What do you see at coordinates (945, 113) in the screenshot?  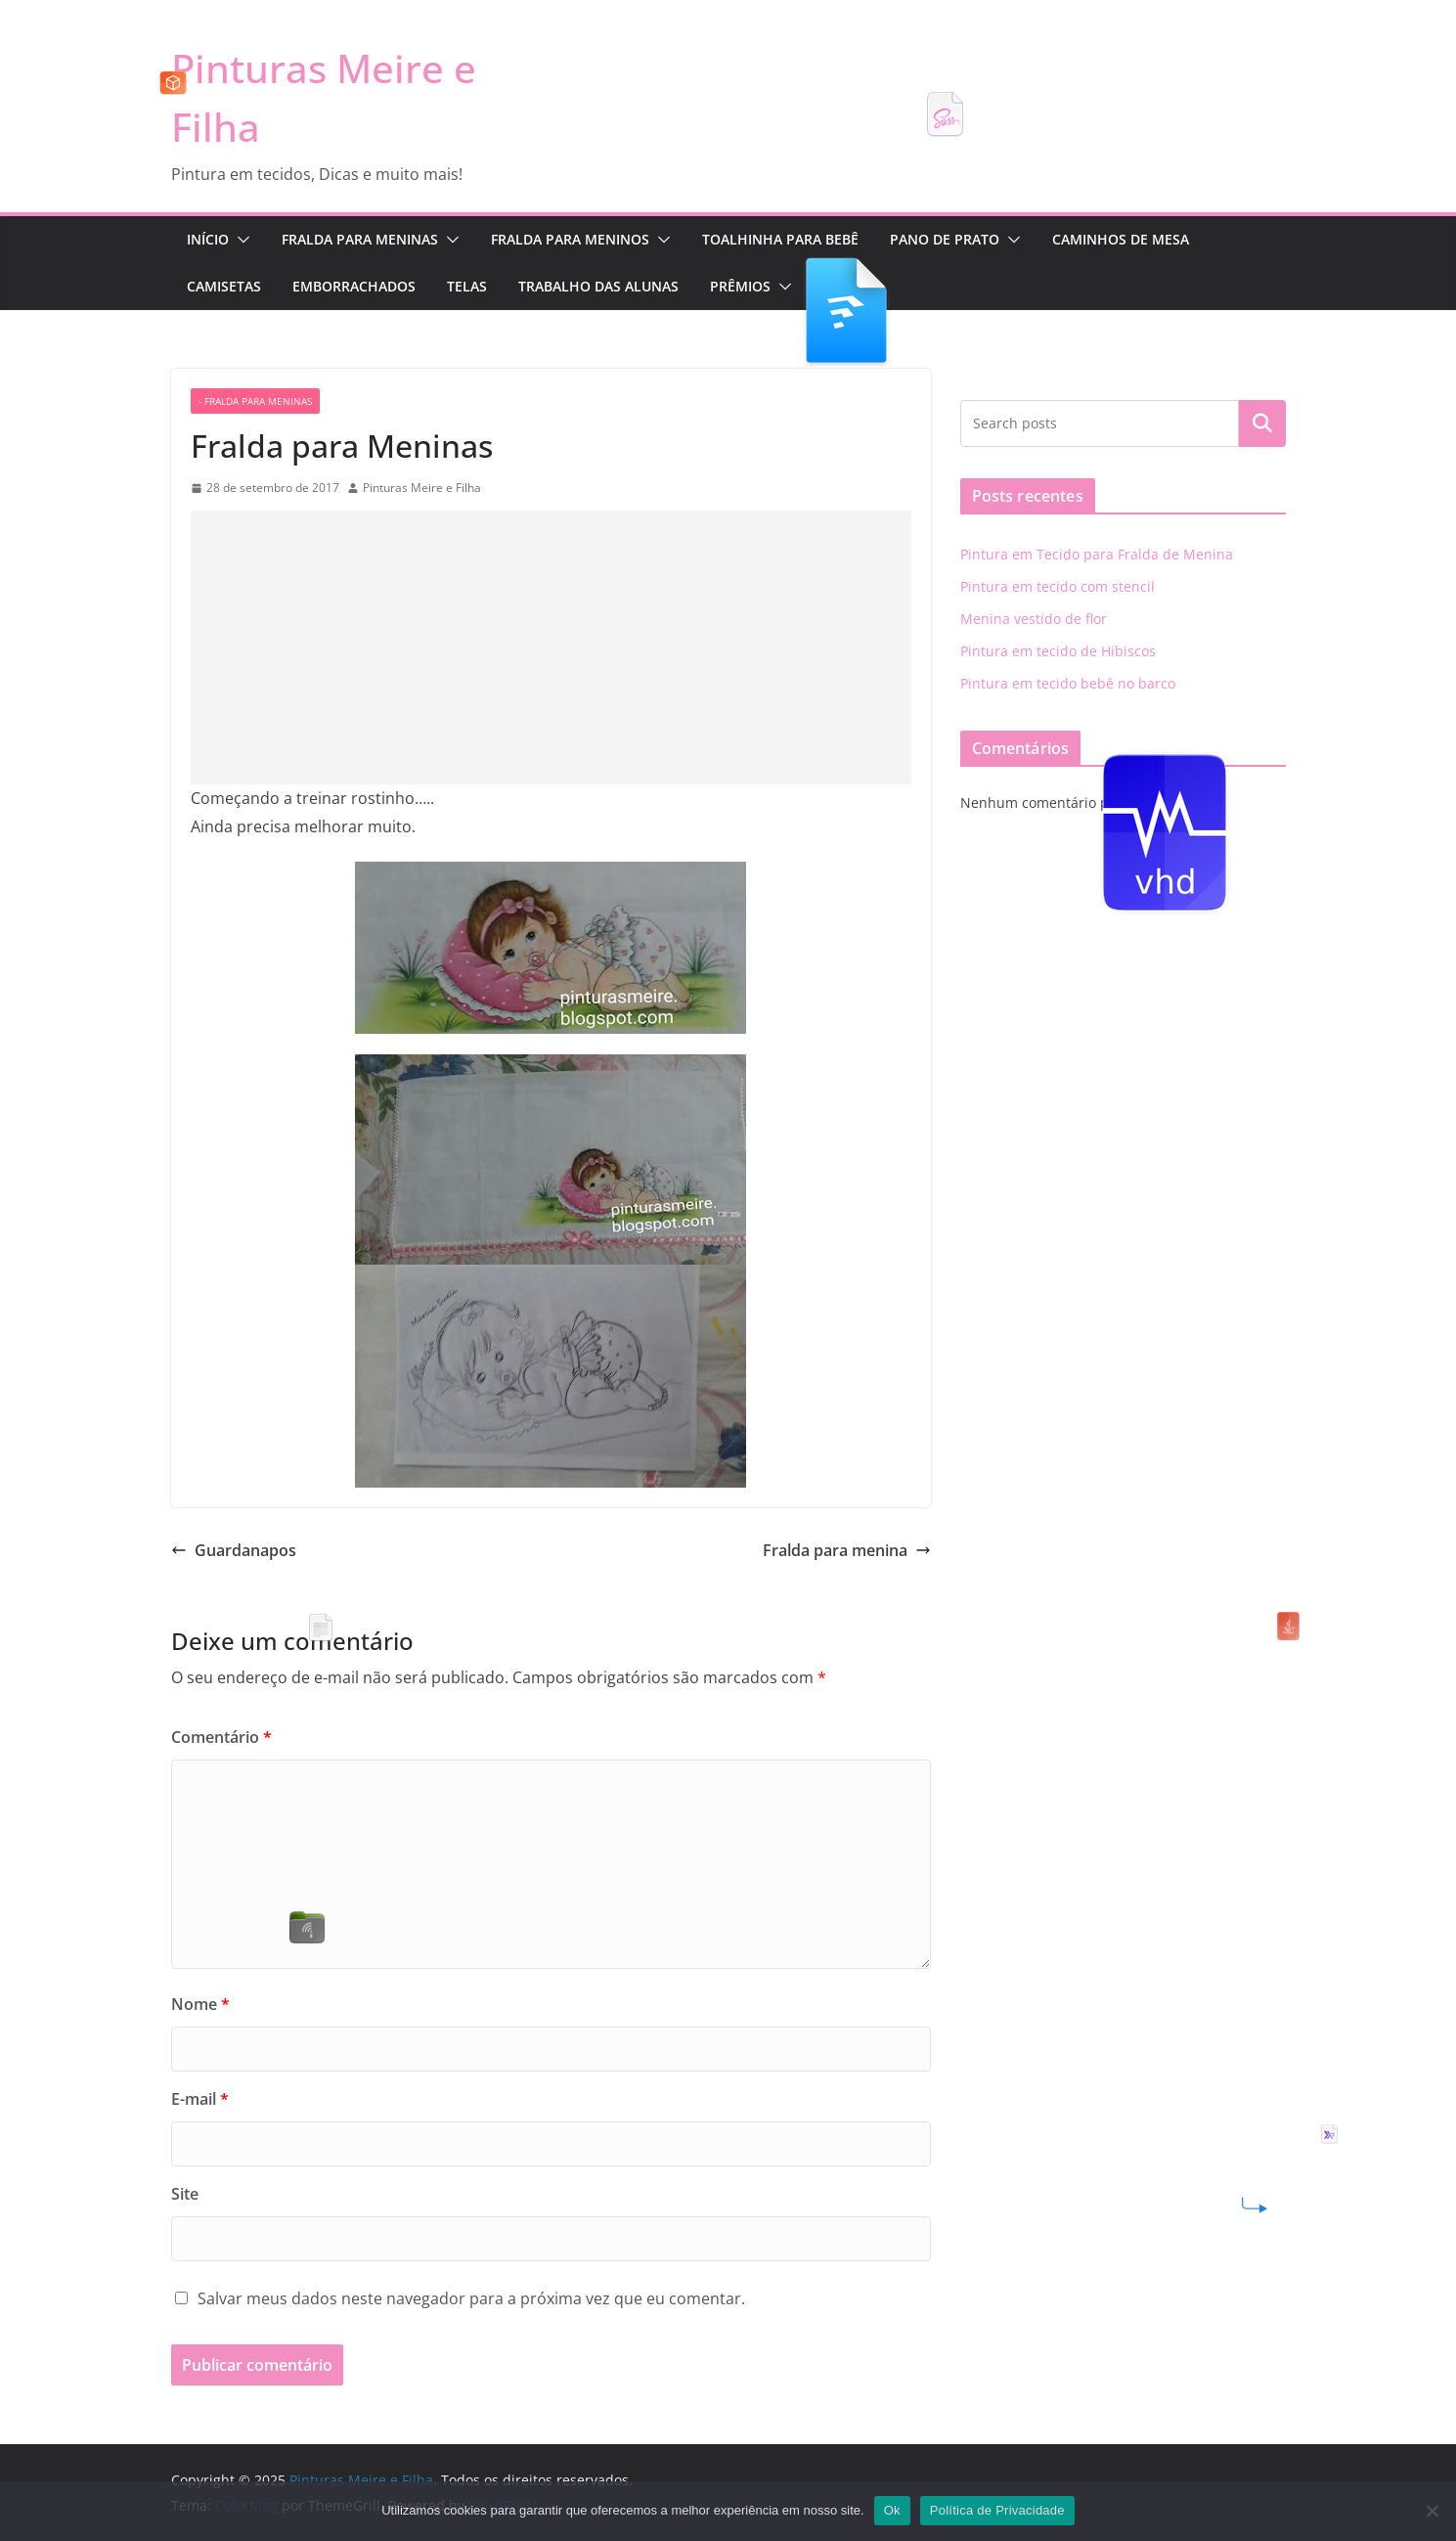 I see `indicates a sass stylesheet file` at bounding box center [945, 113].